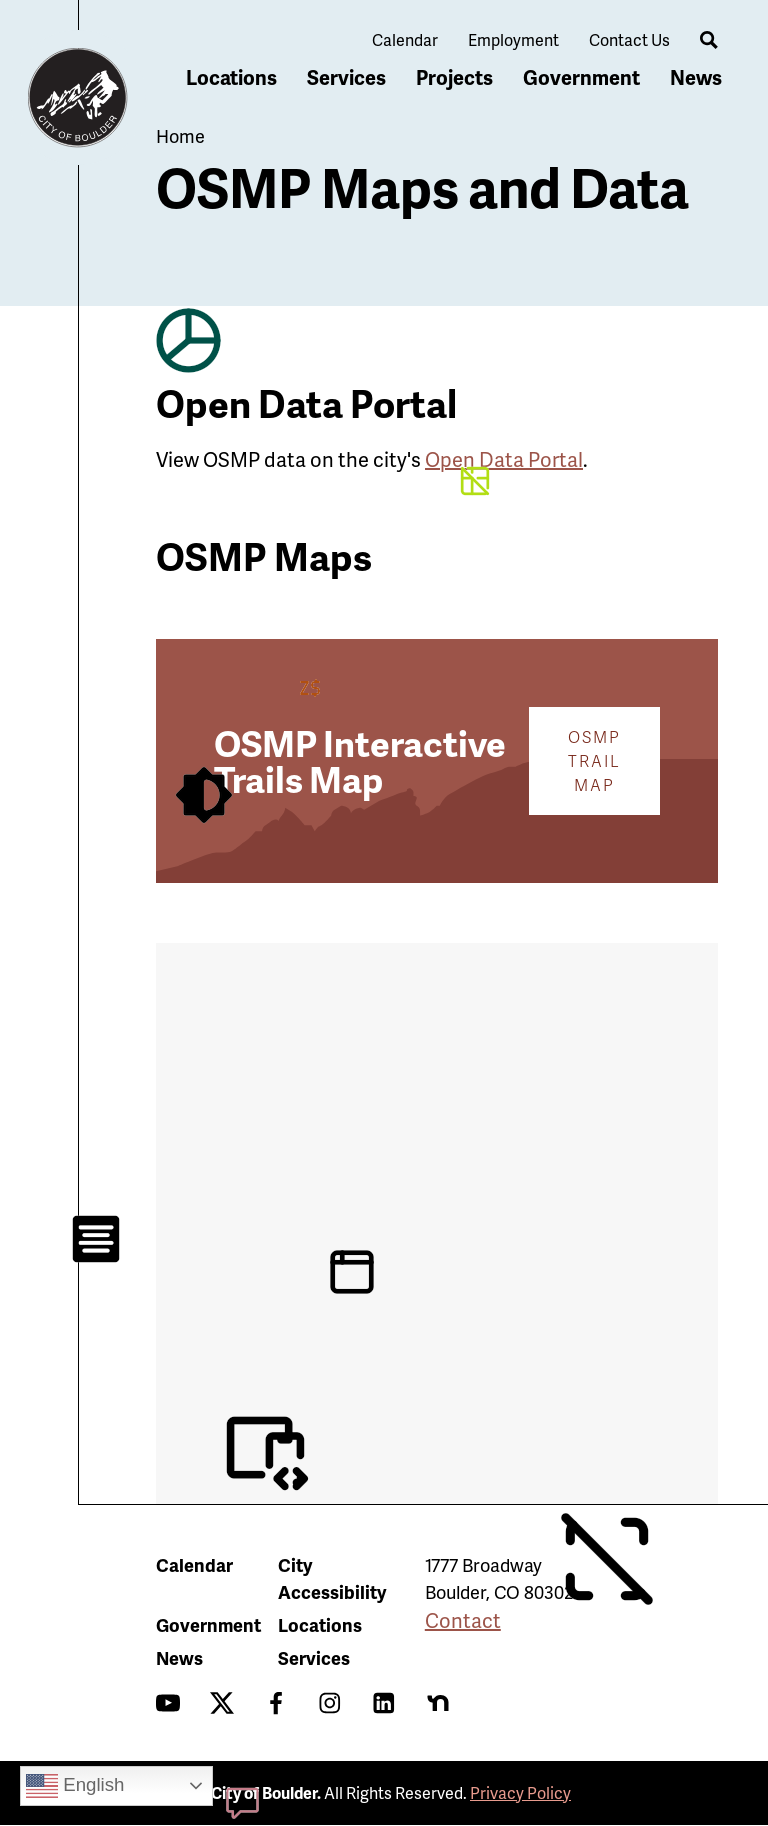 The image size is (768, 1826). I want to click on view pie chart analytics, so click(188, 340).